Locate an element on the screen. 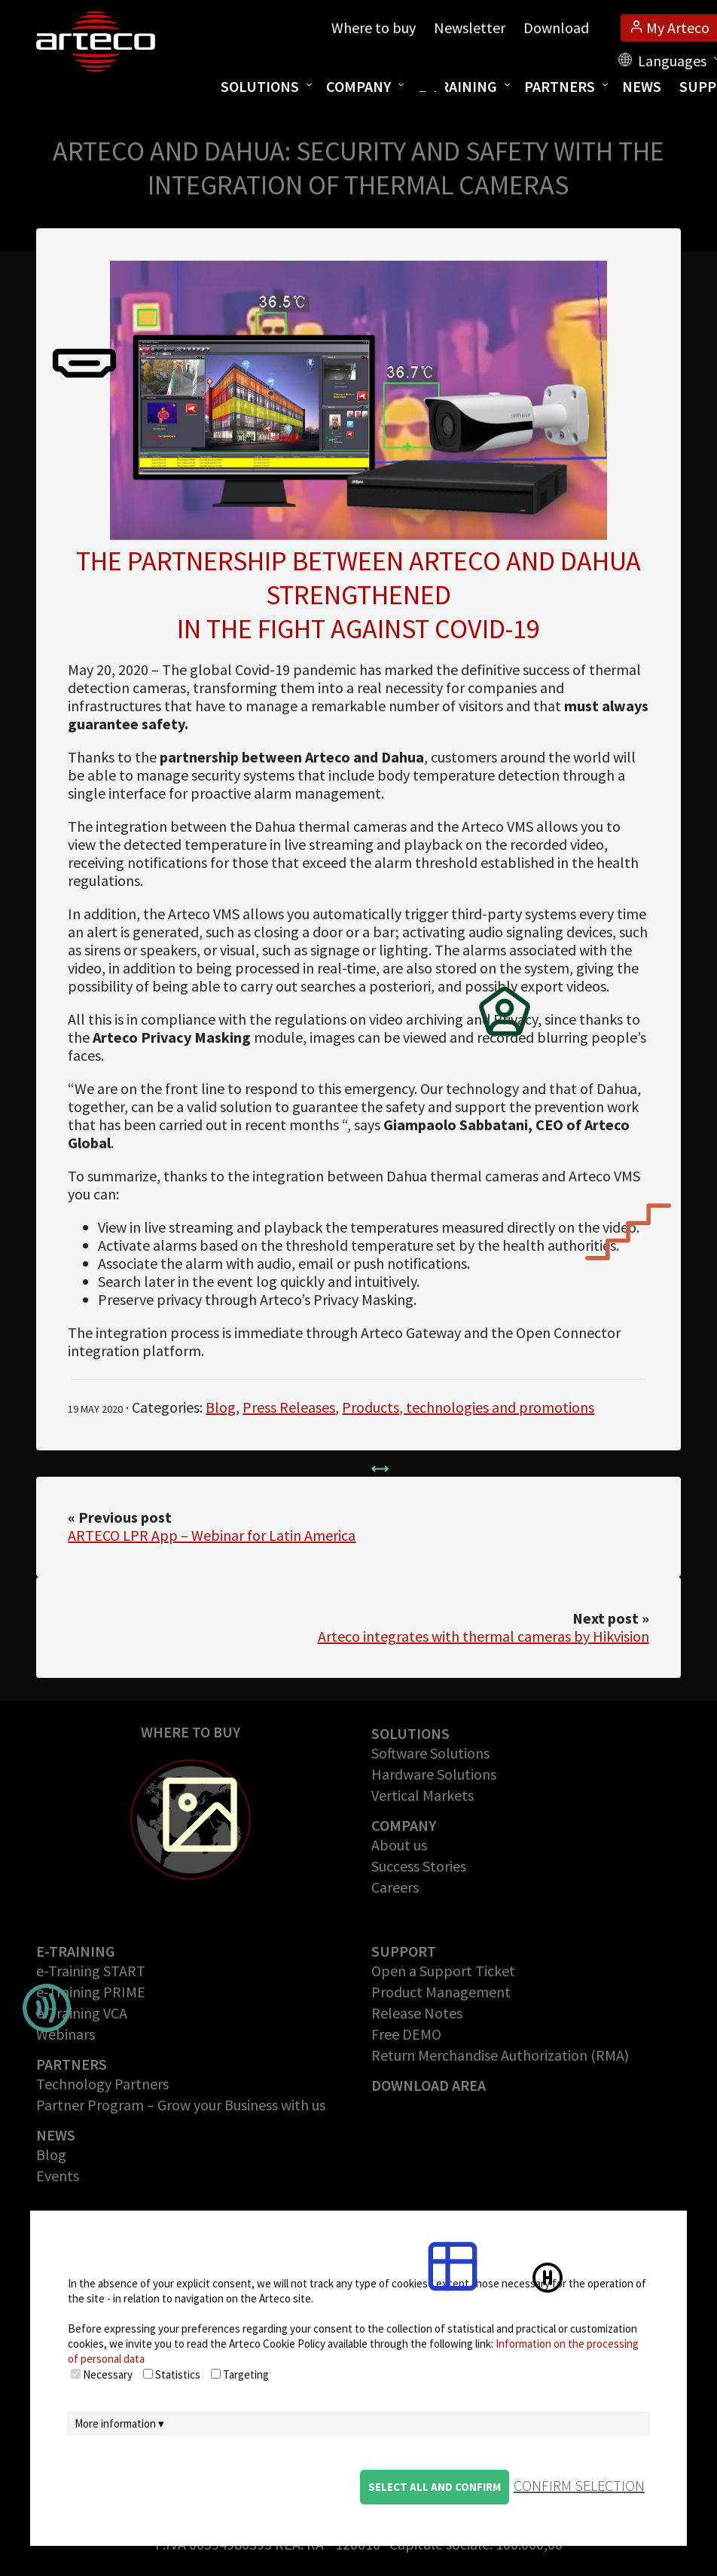 Image resolution: width=717 pixels, height=2576 pixels. hdmi port connection status is located at coordinates (84, 363).